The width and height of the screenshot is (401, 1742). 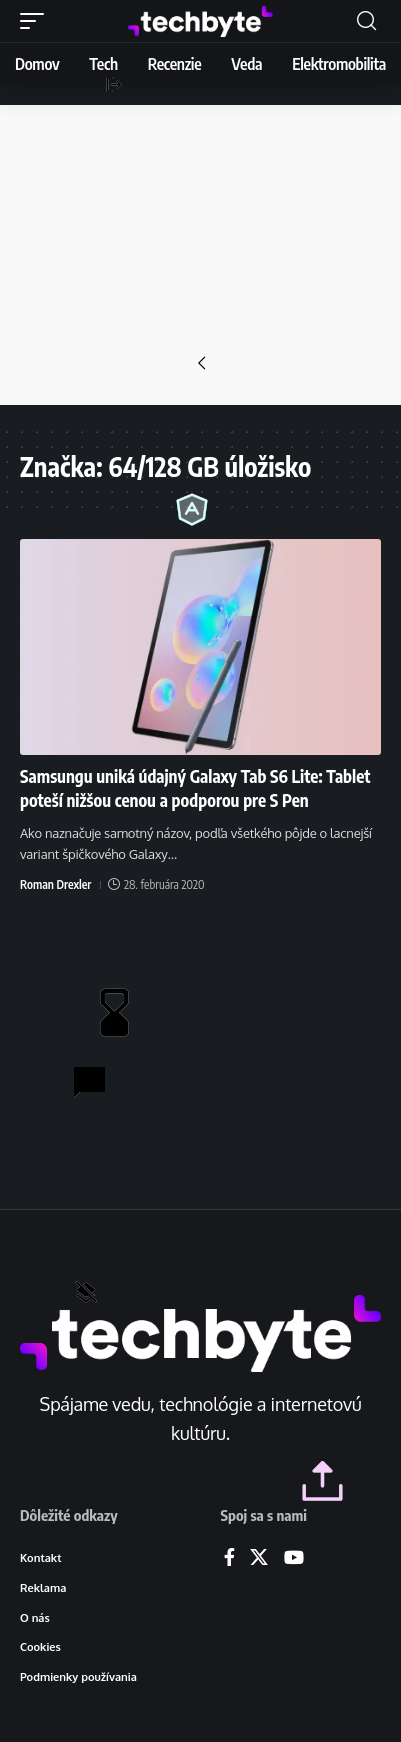 I want to click on sign out of your account, so click(x=113, y=84).